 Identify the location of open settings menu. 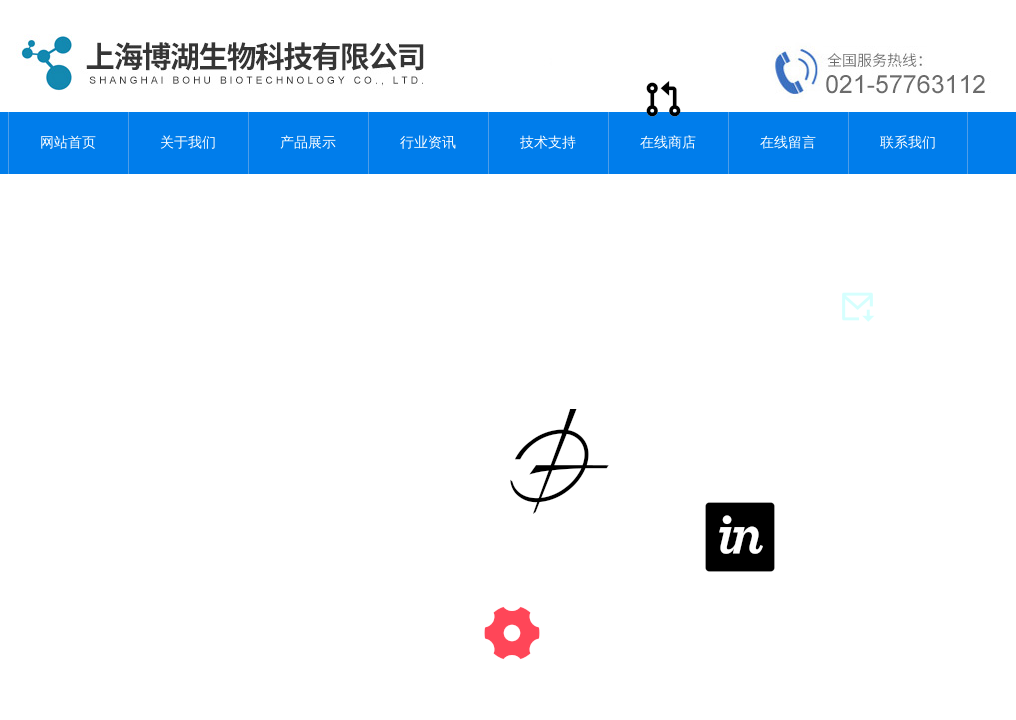
(512, 633).